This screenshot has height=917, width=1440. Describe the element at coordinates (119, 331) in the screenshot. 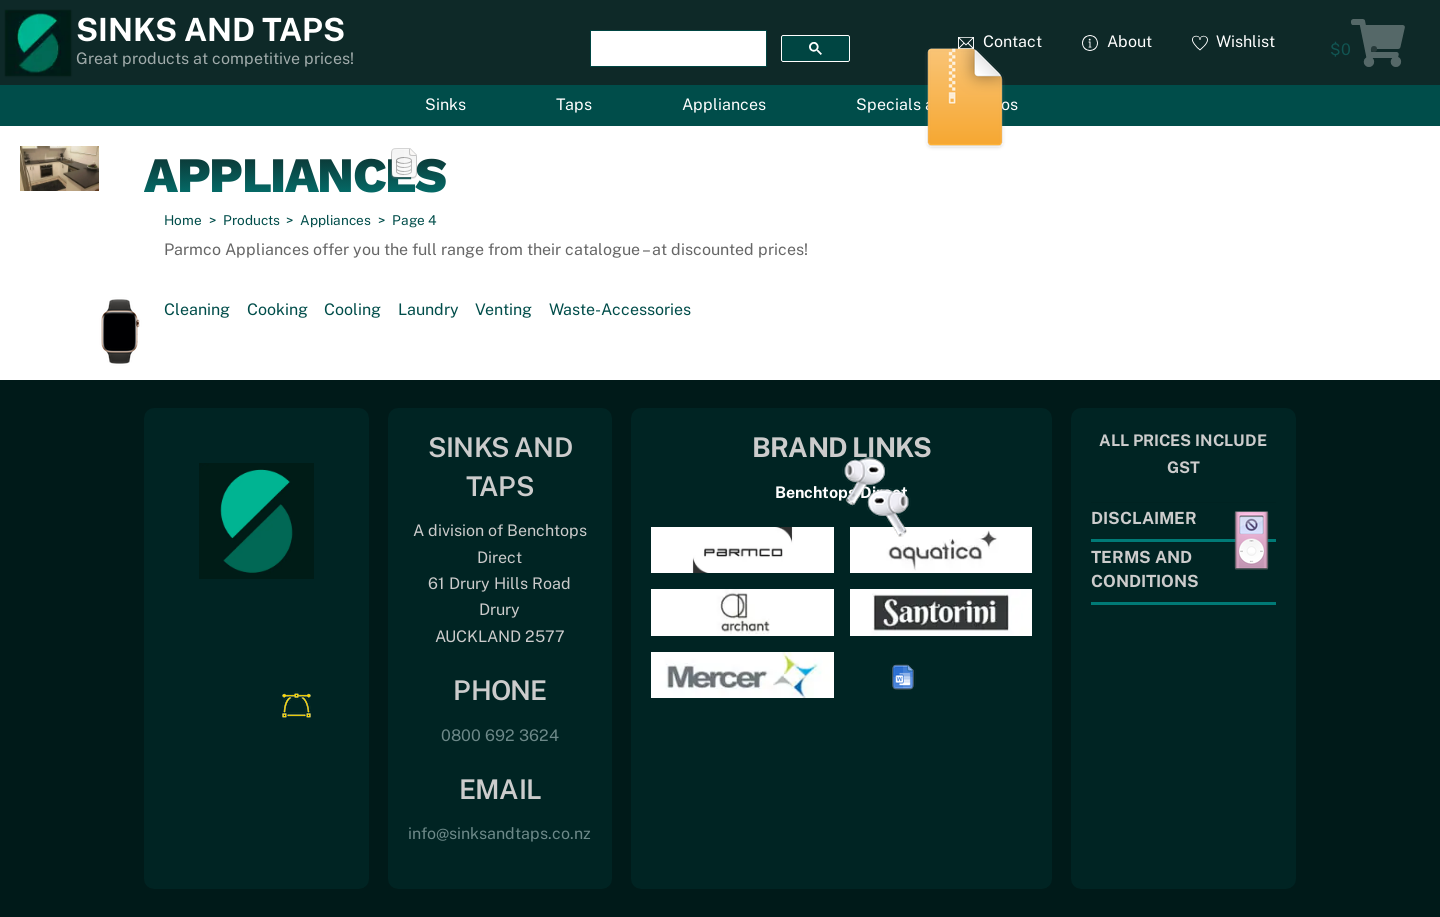

I see `manage your paired Apple Watch` at that location.